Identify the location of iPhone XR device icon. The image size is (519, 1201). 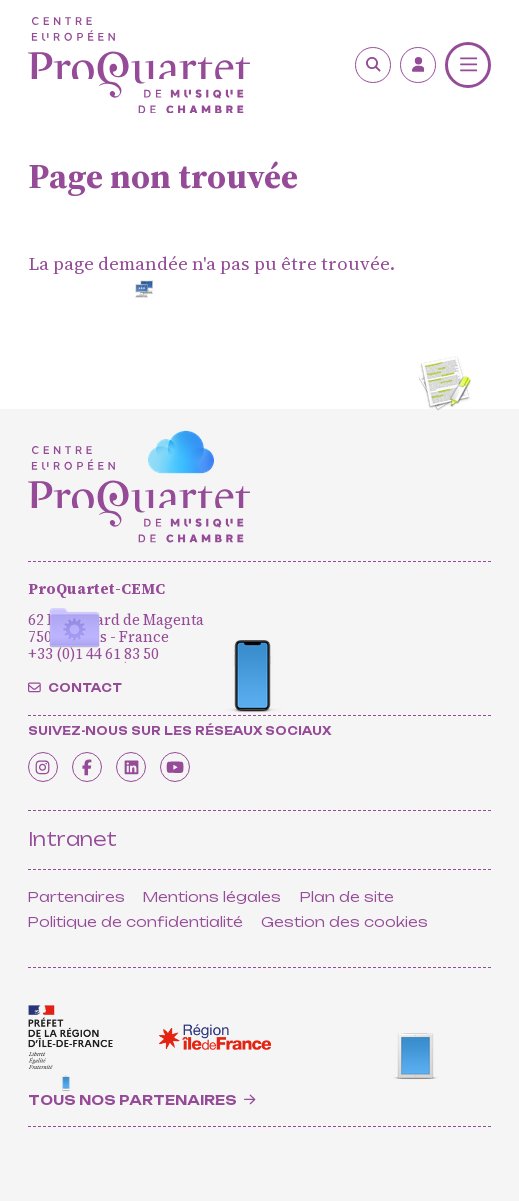
(252, 676).